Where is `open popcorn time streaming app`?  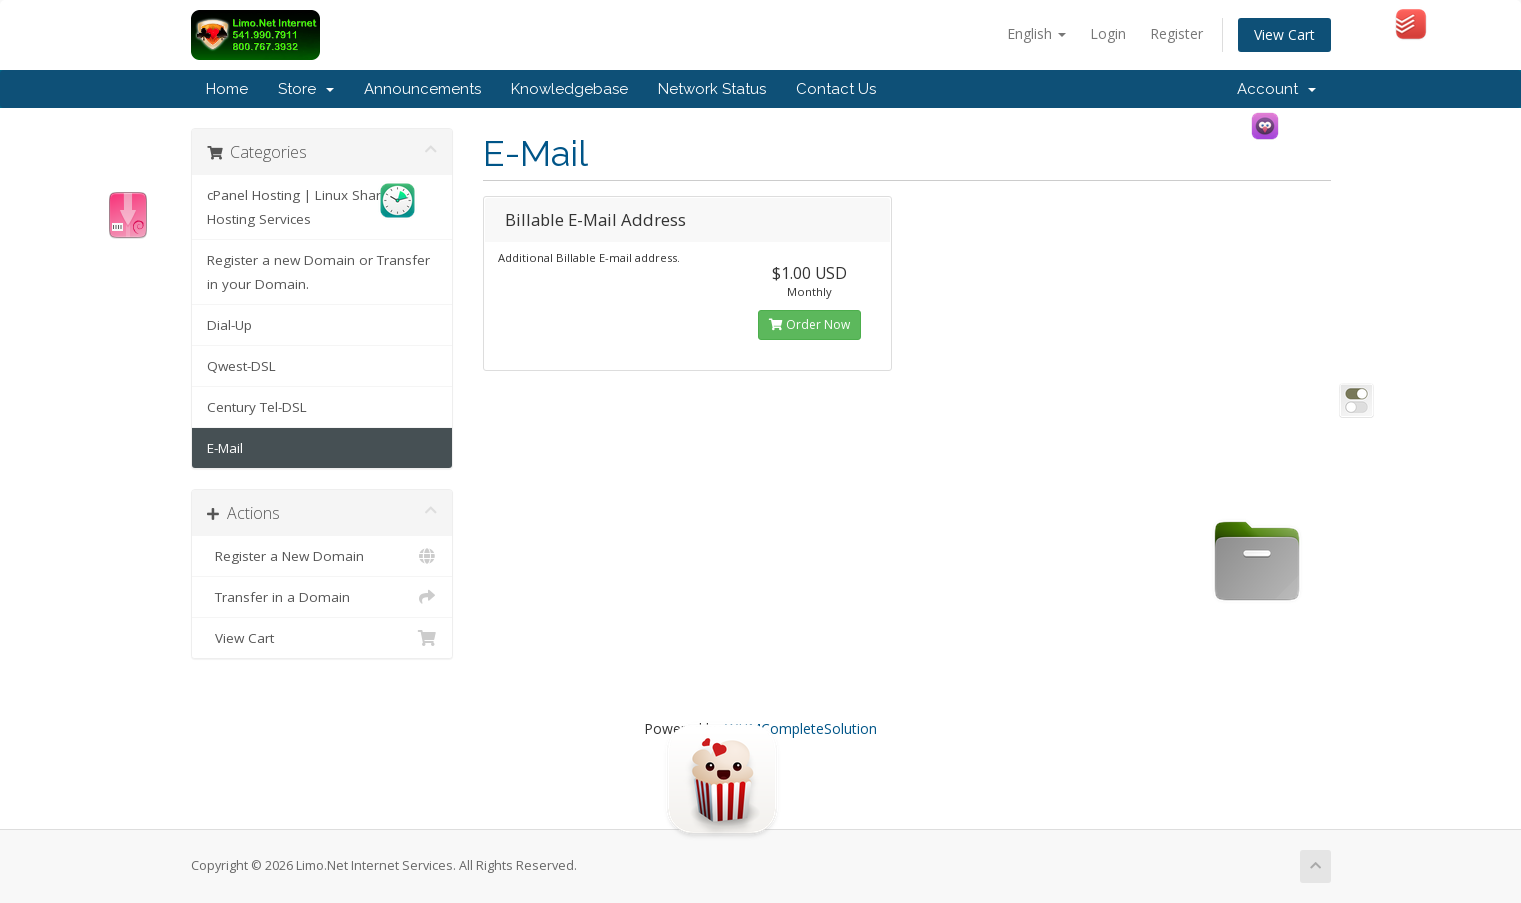
open popcorn time streaming app is located at coordinates (722, 779).